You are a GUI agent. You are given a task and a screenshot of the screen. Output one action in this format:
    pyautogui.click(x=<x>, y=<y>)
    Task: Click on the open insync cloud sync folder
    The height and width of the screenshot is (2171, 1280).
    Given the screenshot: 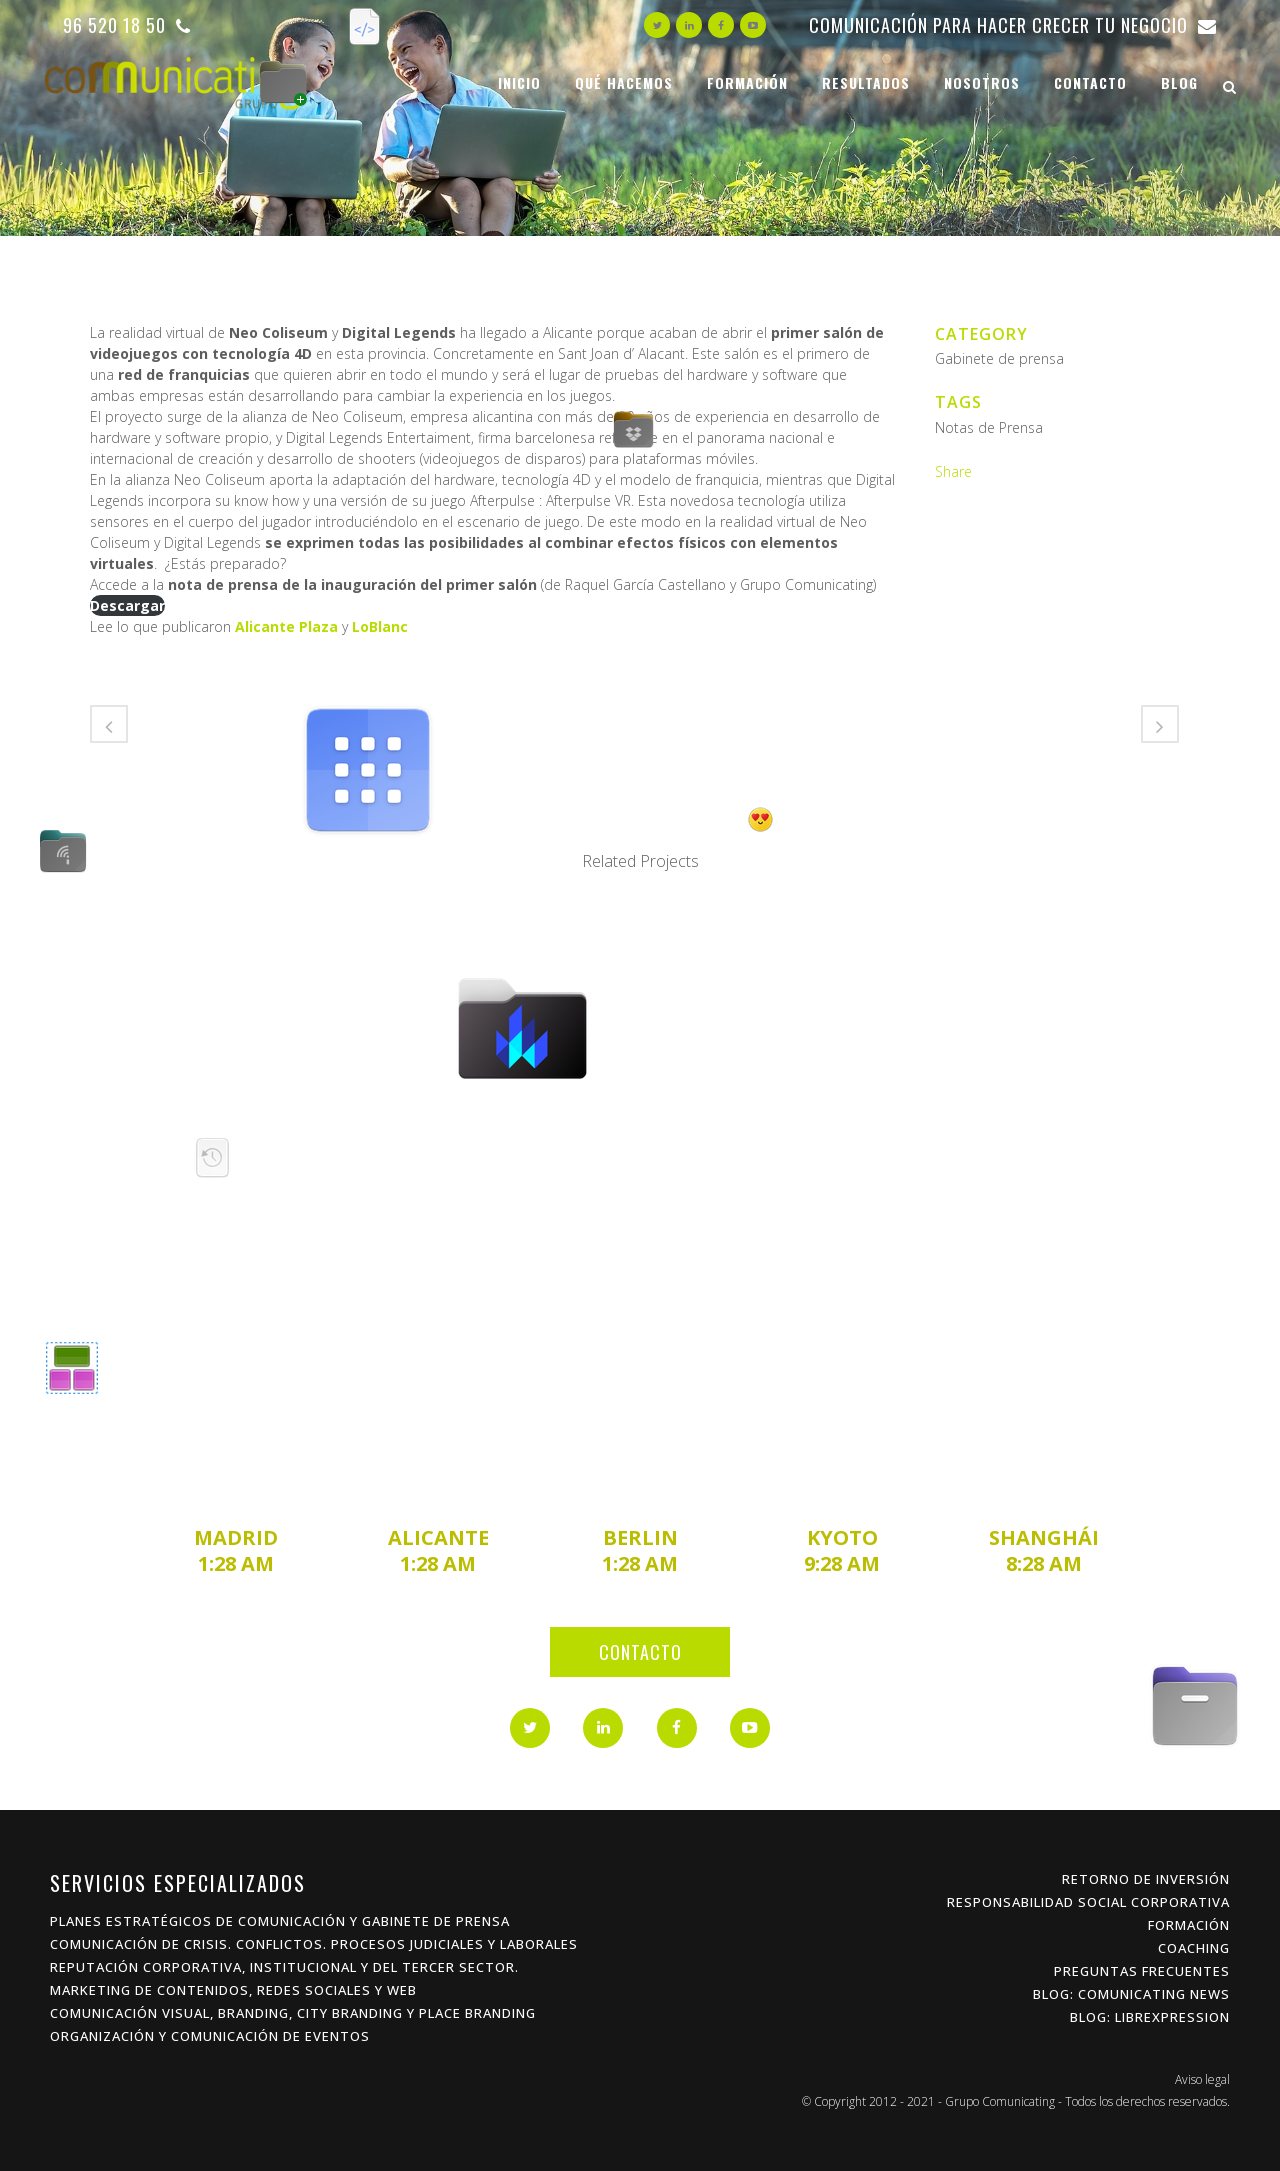 What is the action you would take?
    pyautogui.click(x=63, y=851)
    